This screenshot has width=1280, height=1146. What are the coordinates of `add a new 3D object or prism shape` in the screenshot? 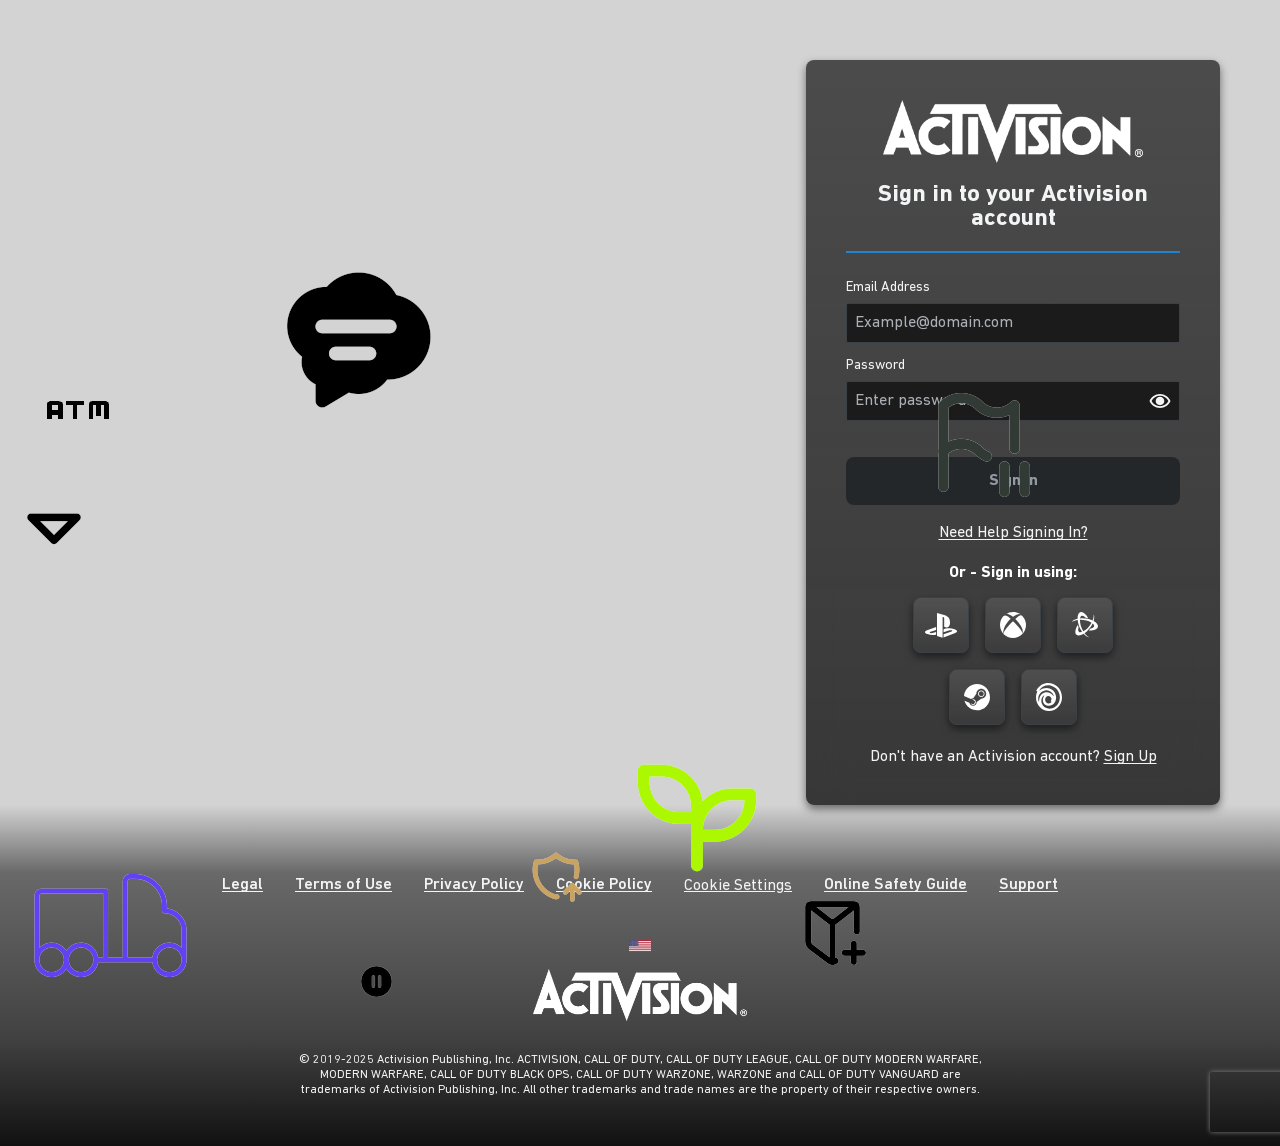 It's located at (832, 931).